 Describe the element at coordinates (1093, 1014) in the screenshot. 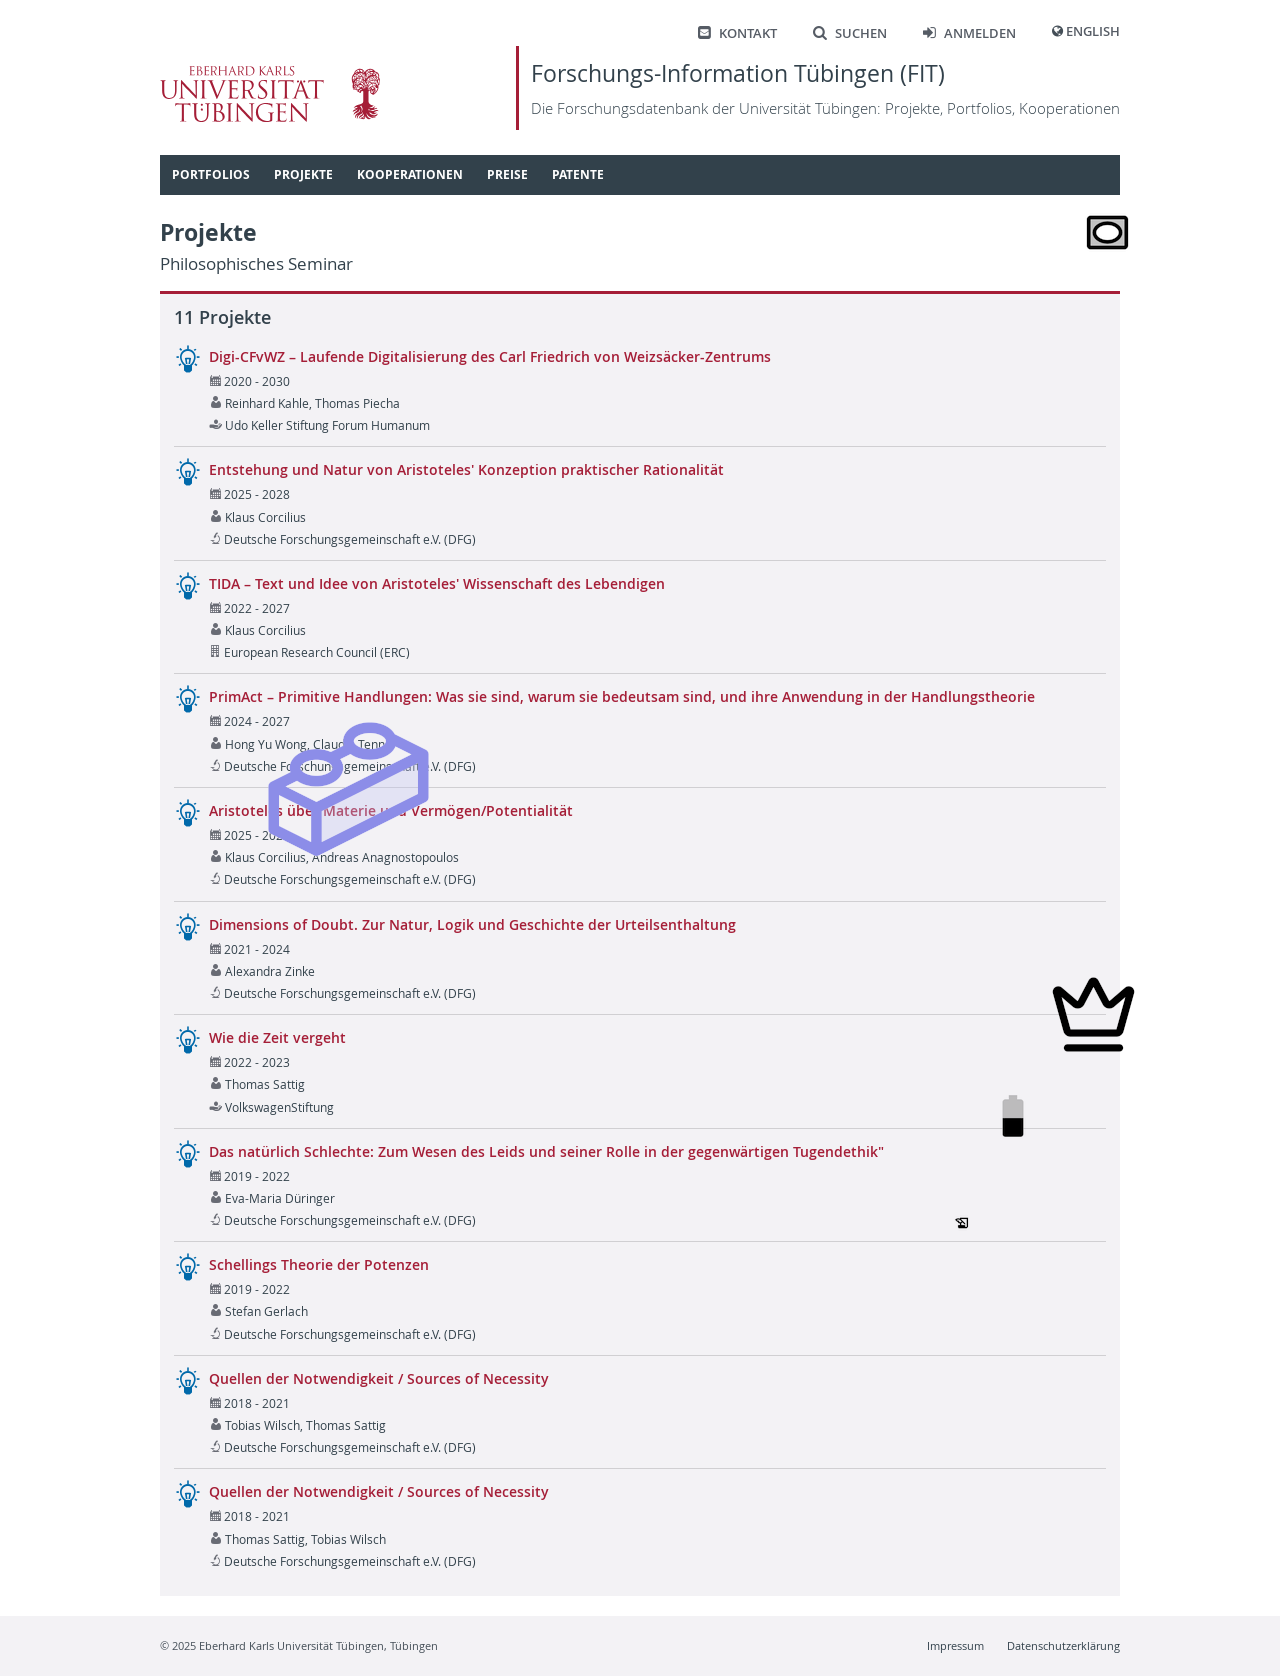

I see `indicates premium or pro membership status` at that location.